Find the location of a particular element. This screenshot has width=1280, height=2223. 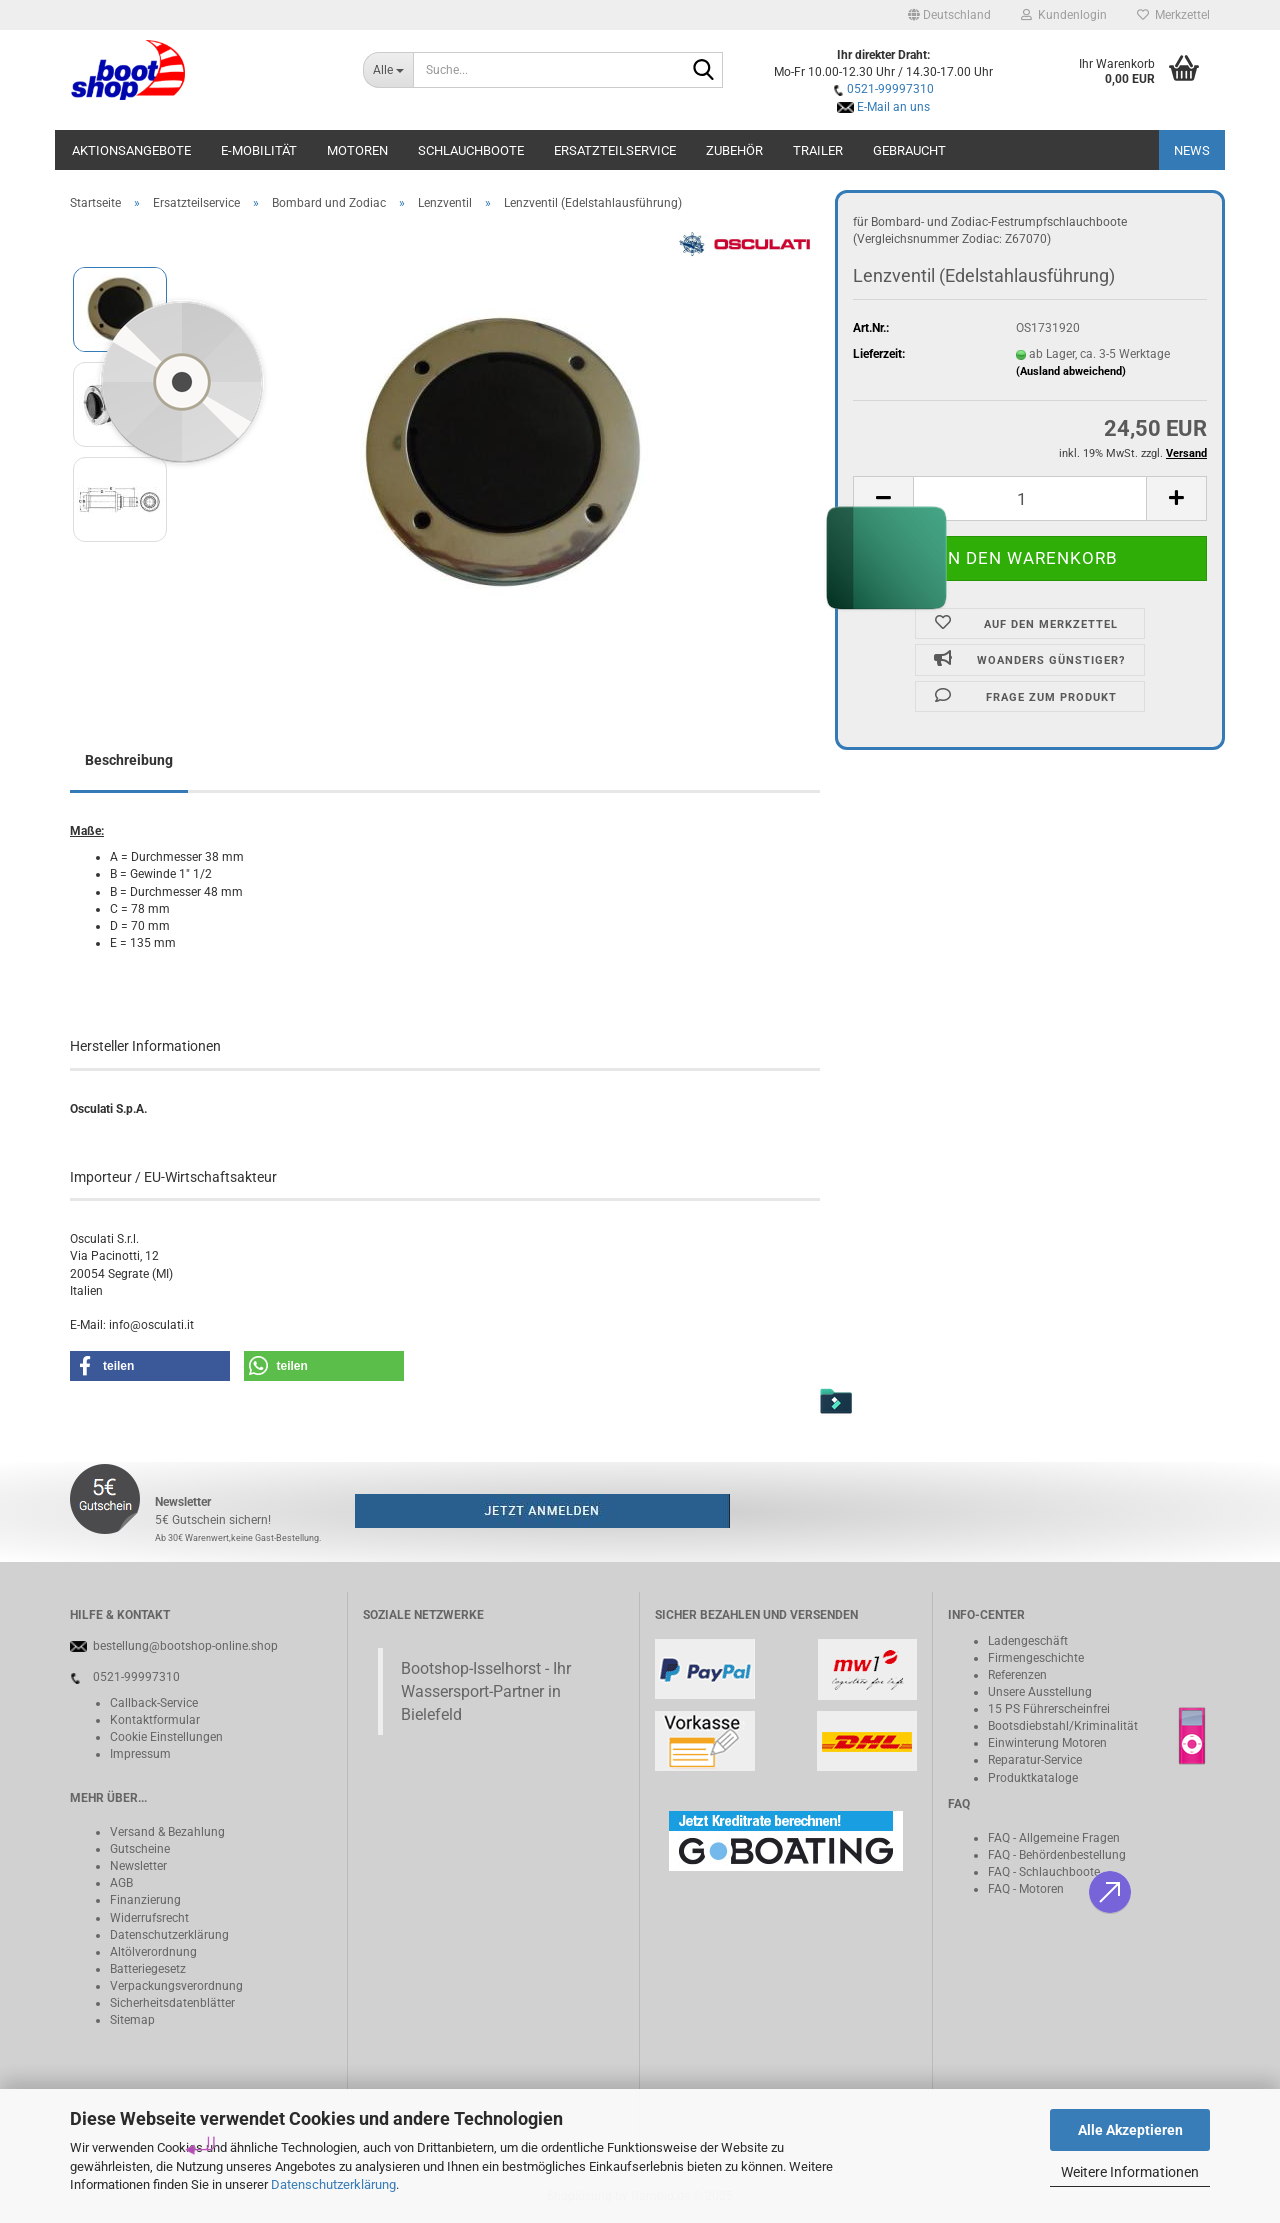

indicates a symbolic link or shortcut to another file is located at coordinates (1110, 1892).